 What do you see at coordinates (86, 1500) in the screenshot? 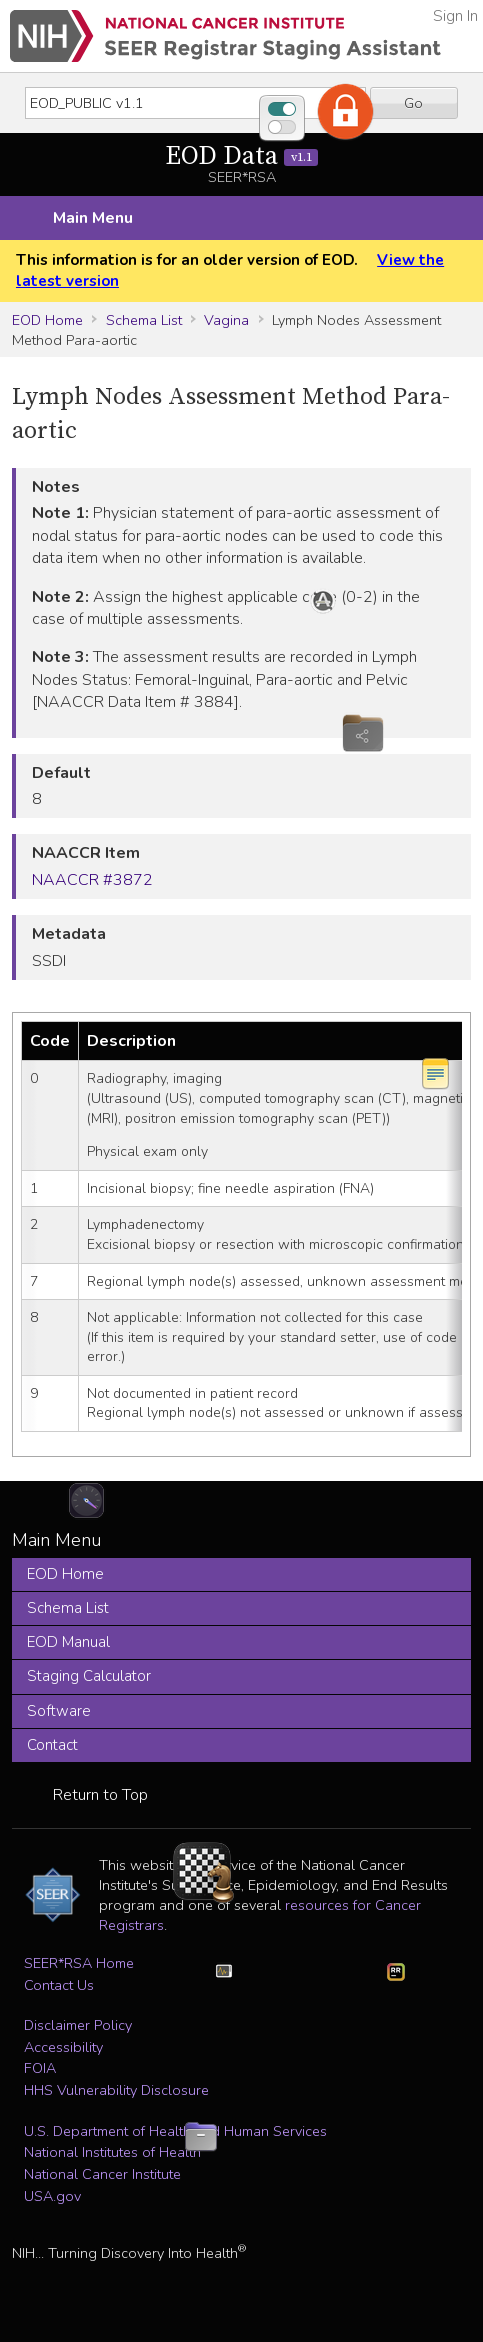
I see `open speedtest app to measure internet speed` at bounding box center [86, 1500].